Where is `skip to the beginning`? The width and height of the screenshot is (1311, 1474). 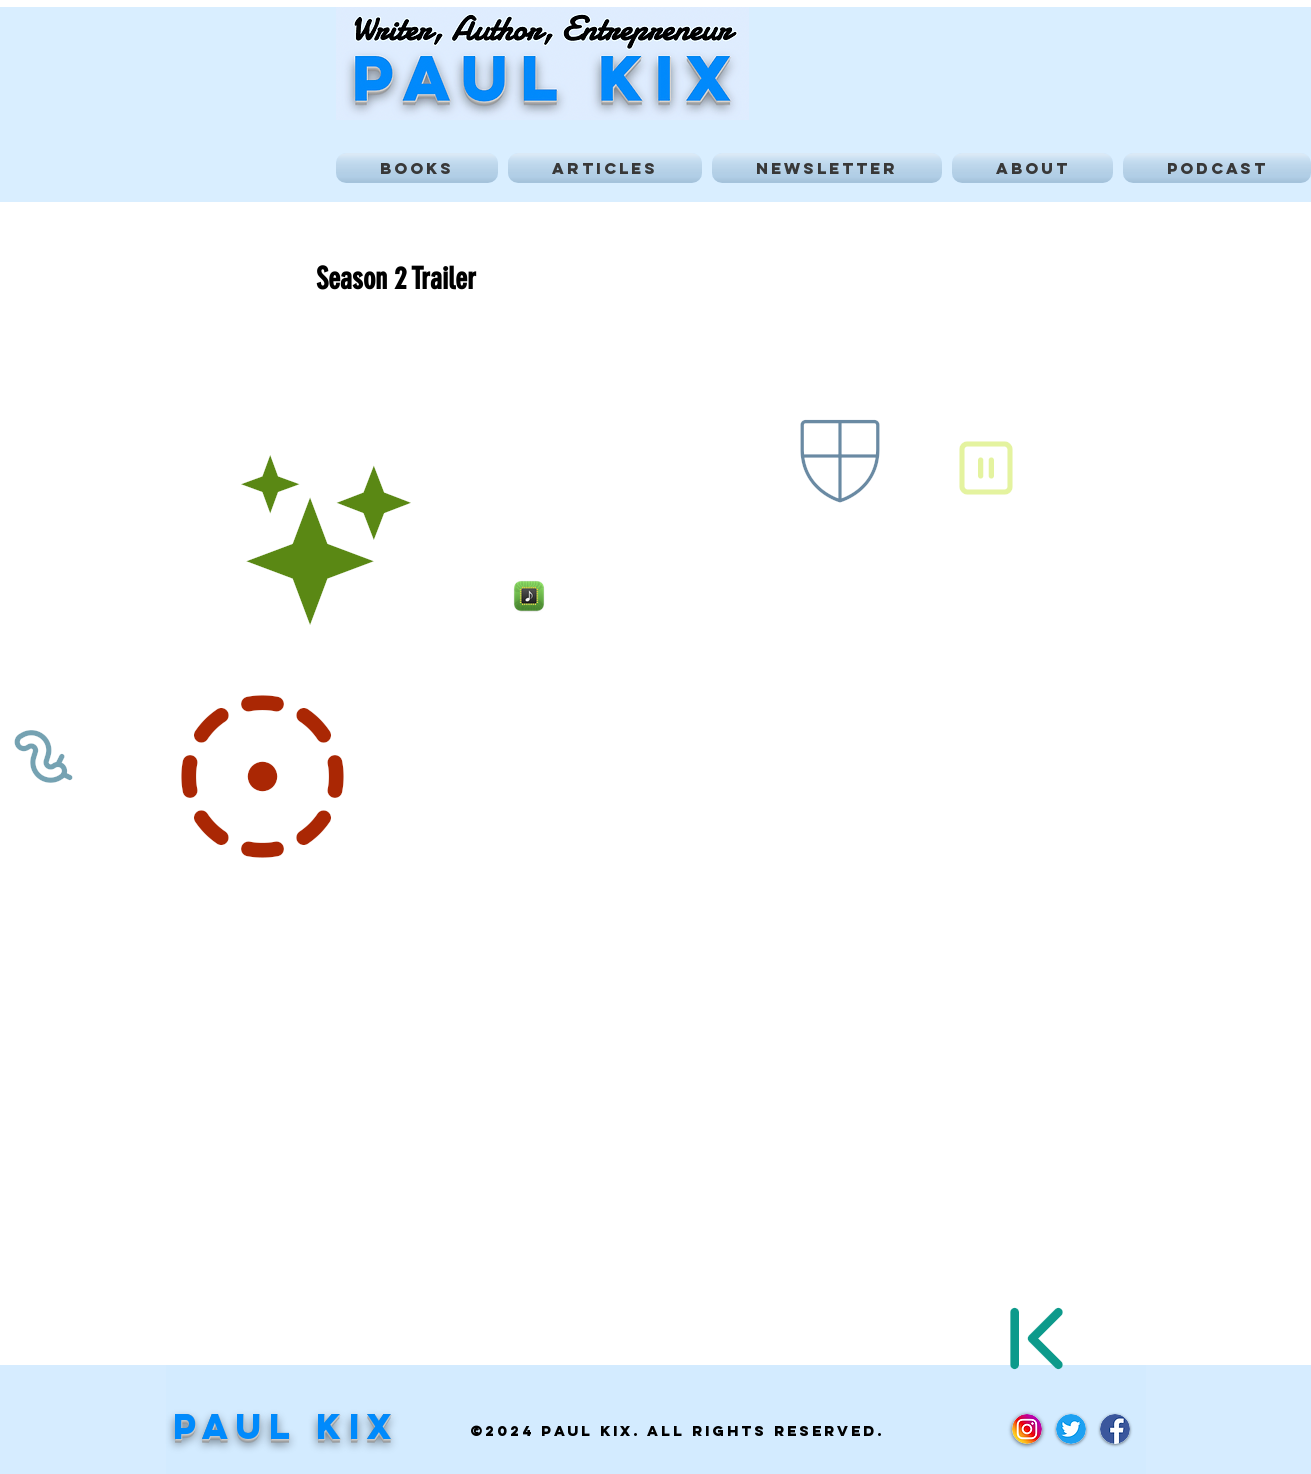 skip to the beginning is located at coordinates (1036, 1338).